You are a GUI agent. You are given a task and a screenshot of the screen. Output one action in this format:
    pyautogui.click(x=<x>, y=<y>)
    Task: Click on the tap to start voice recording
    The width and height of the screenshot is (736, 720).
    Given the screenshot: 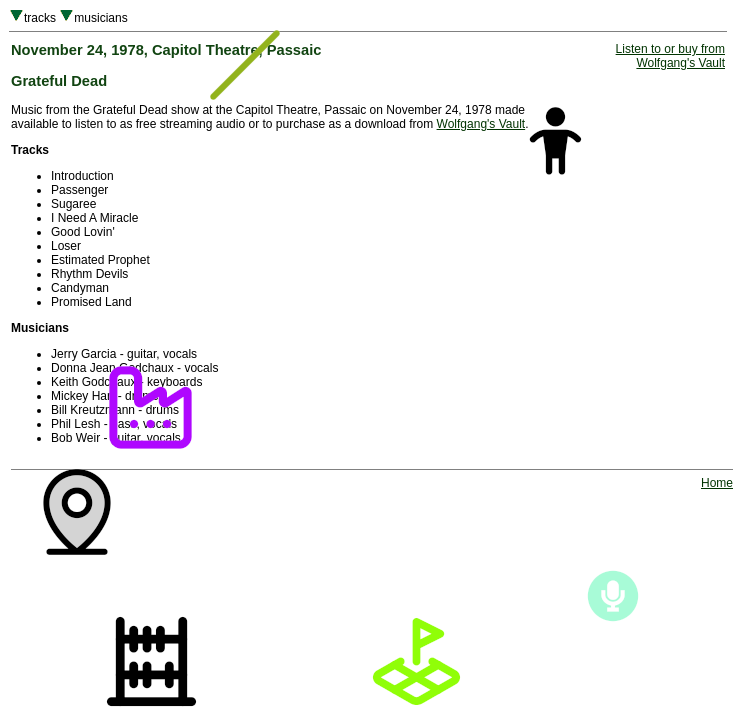 What is the action you would take?
    pyautogui.click(x=613, y=596)
    